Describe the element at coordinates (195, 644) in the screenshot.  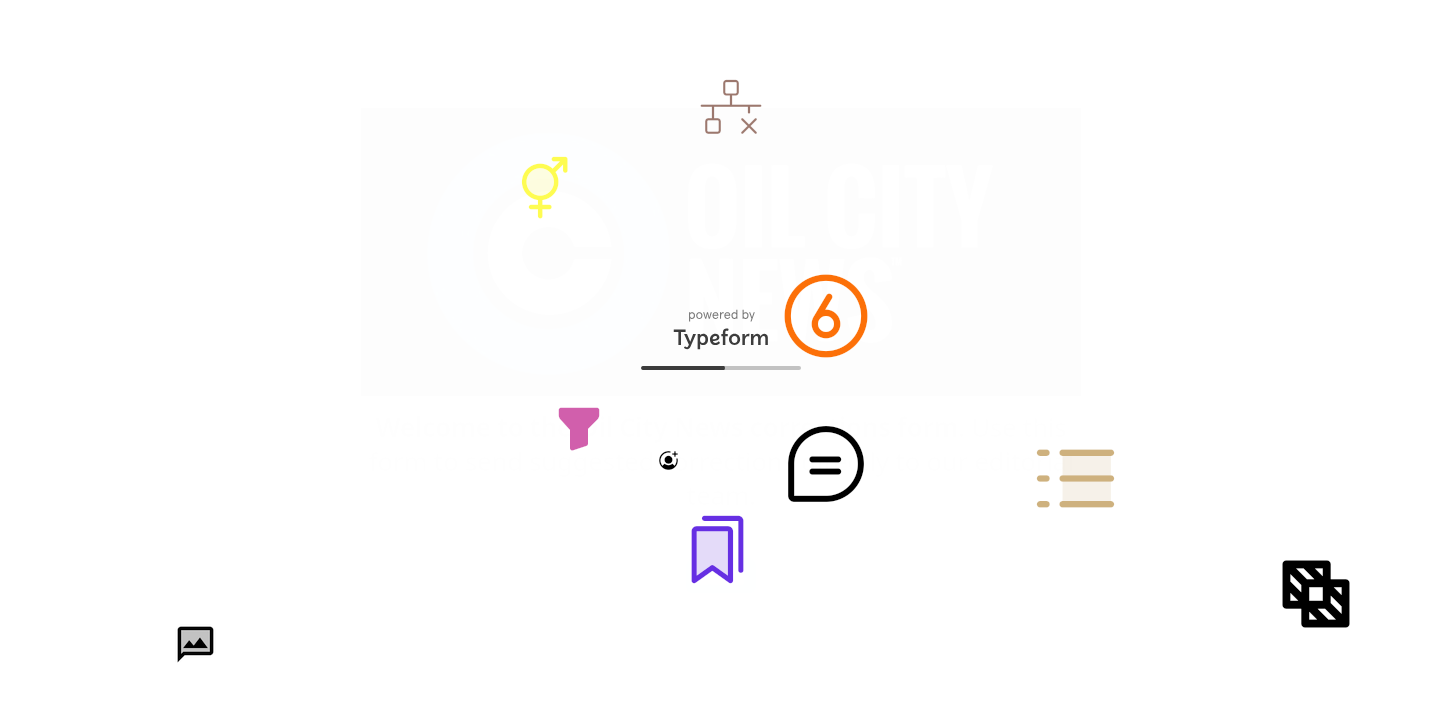
I see `send or receive a picture message (MMS)` at that location.